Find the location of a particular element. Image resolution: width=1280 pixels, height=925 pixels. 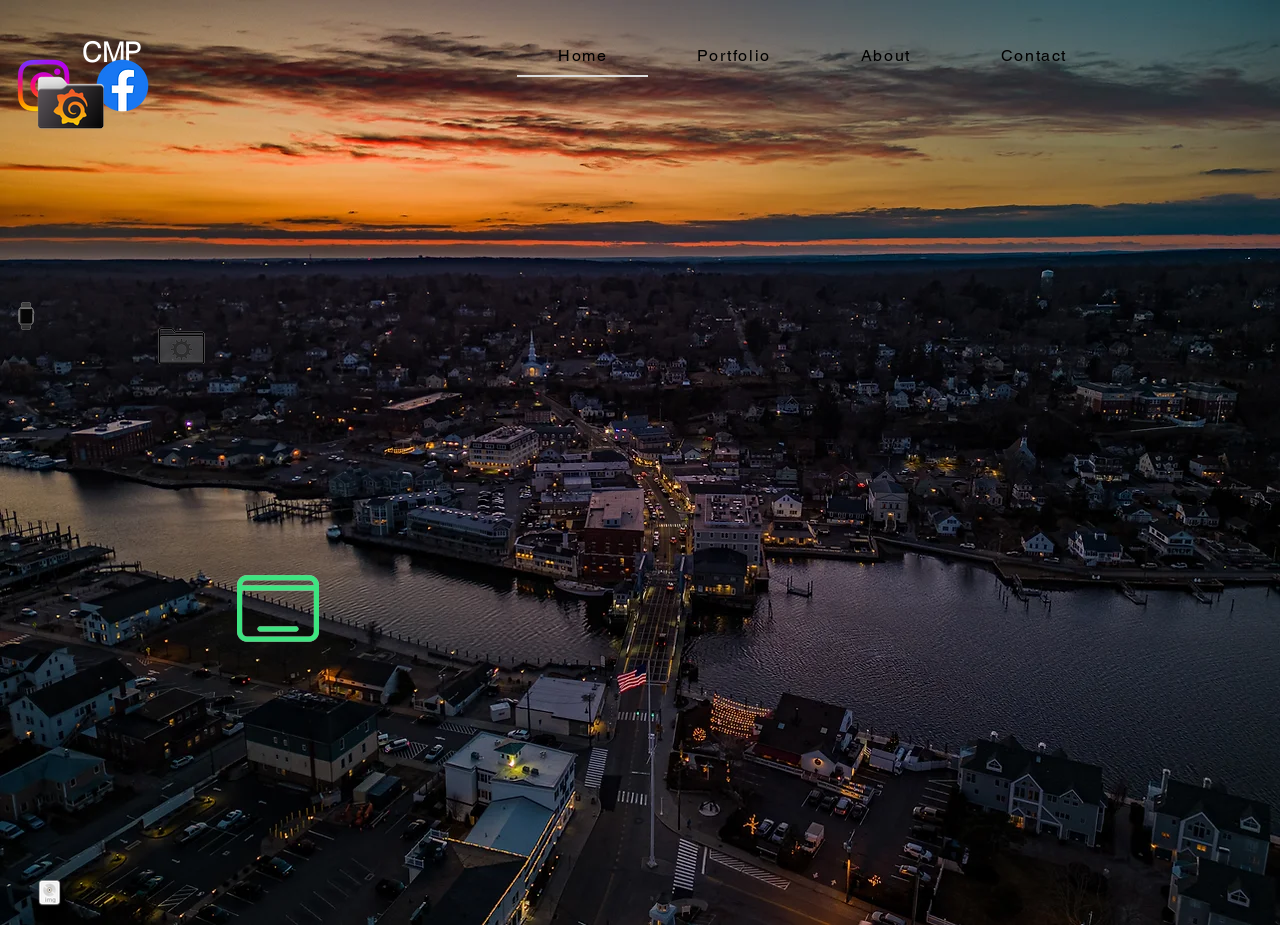

apple watch device icon is located at coordinates (26, 316).